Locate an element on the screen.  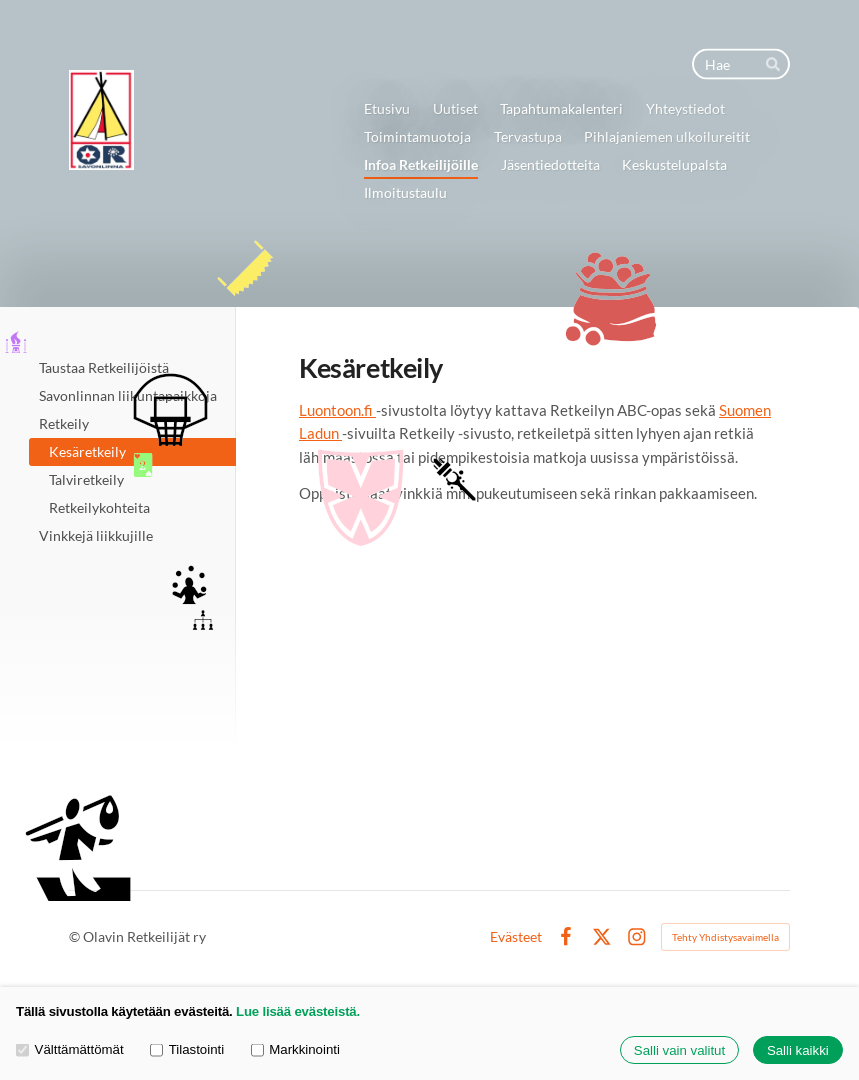
access basketball game or sports section is located at coordinates (170, 410).